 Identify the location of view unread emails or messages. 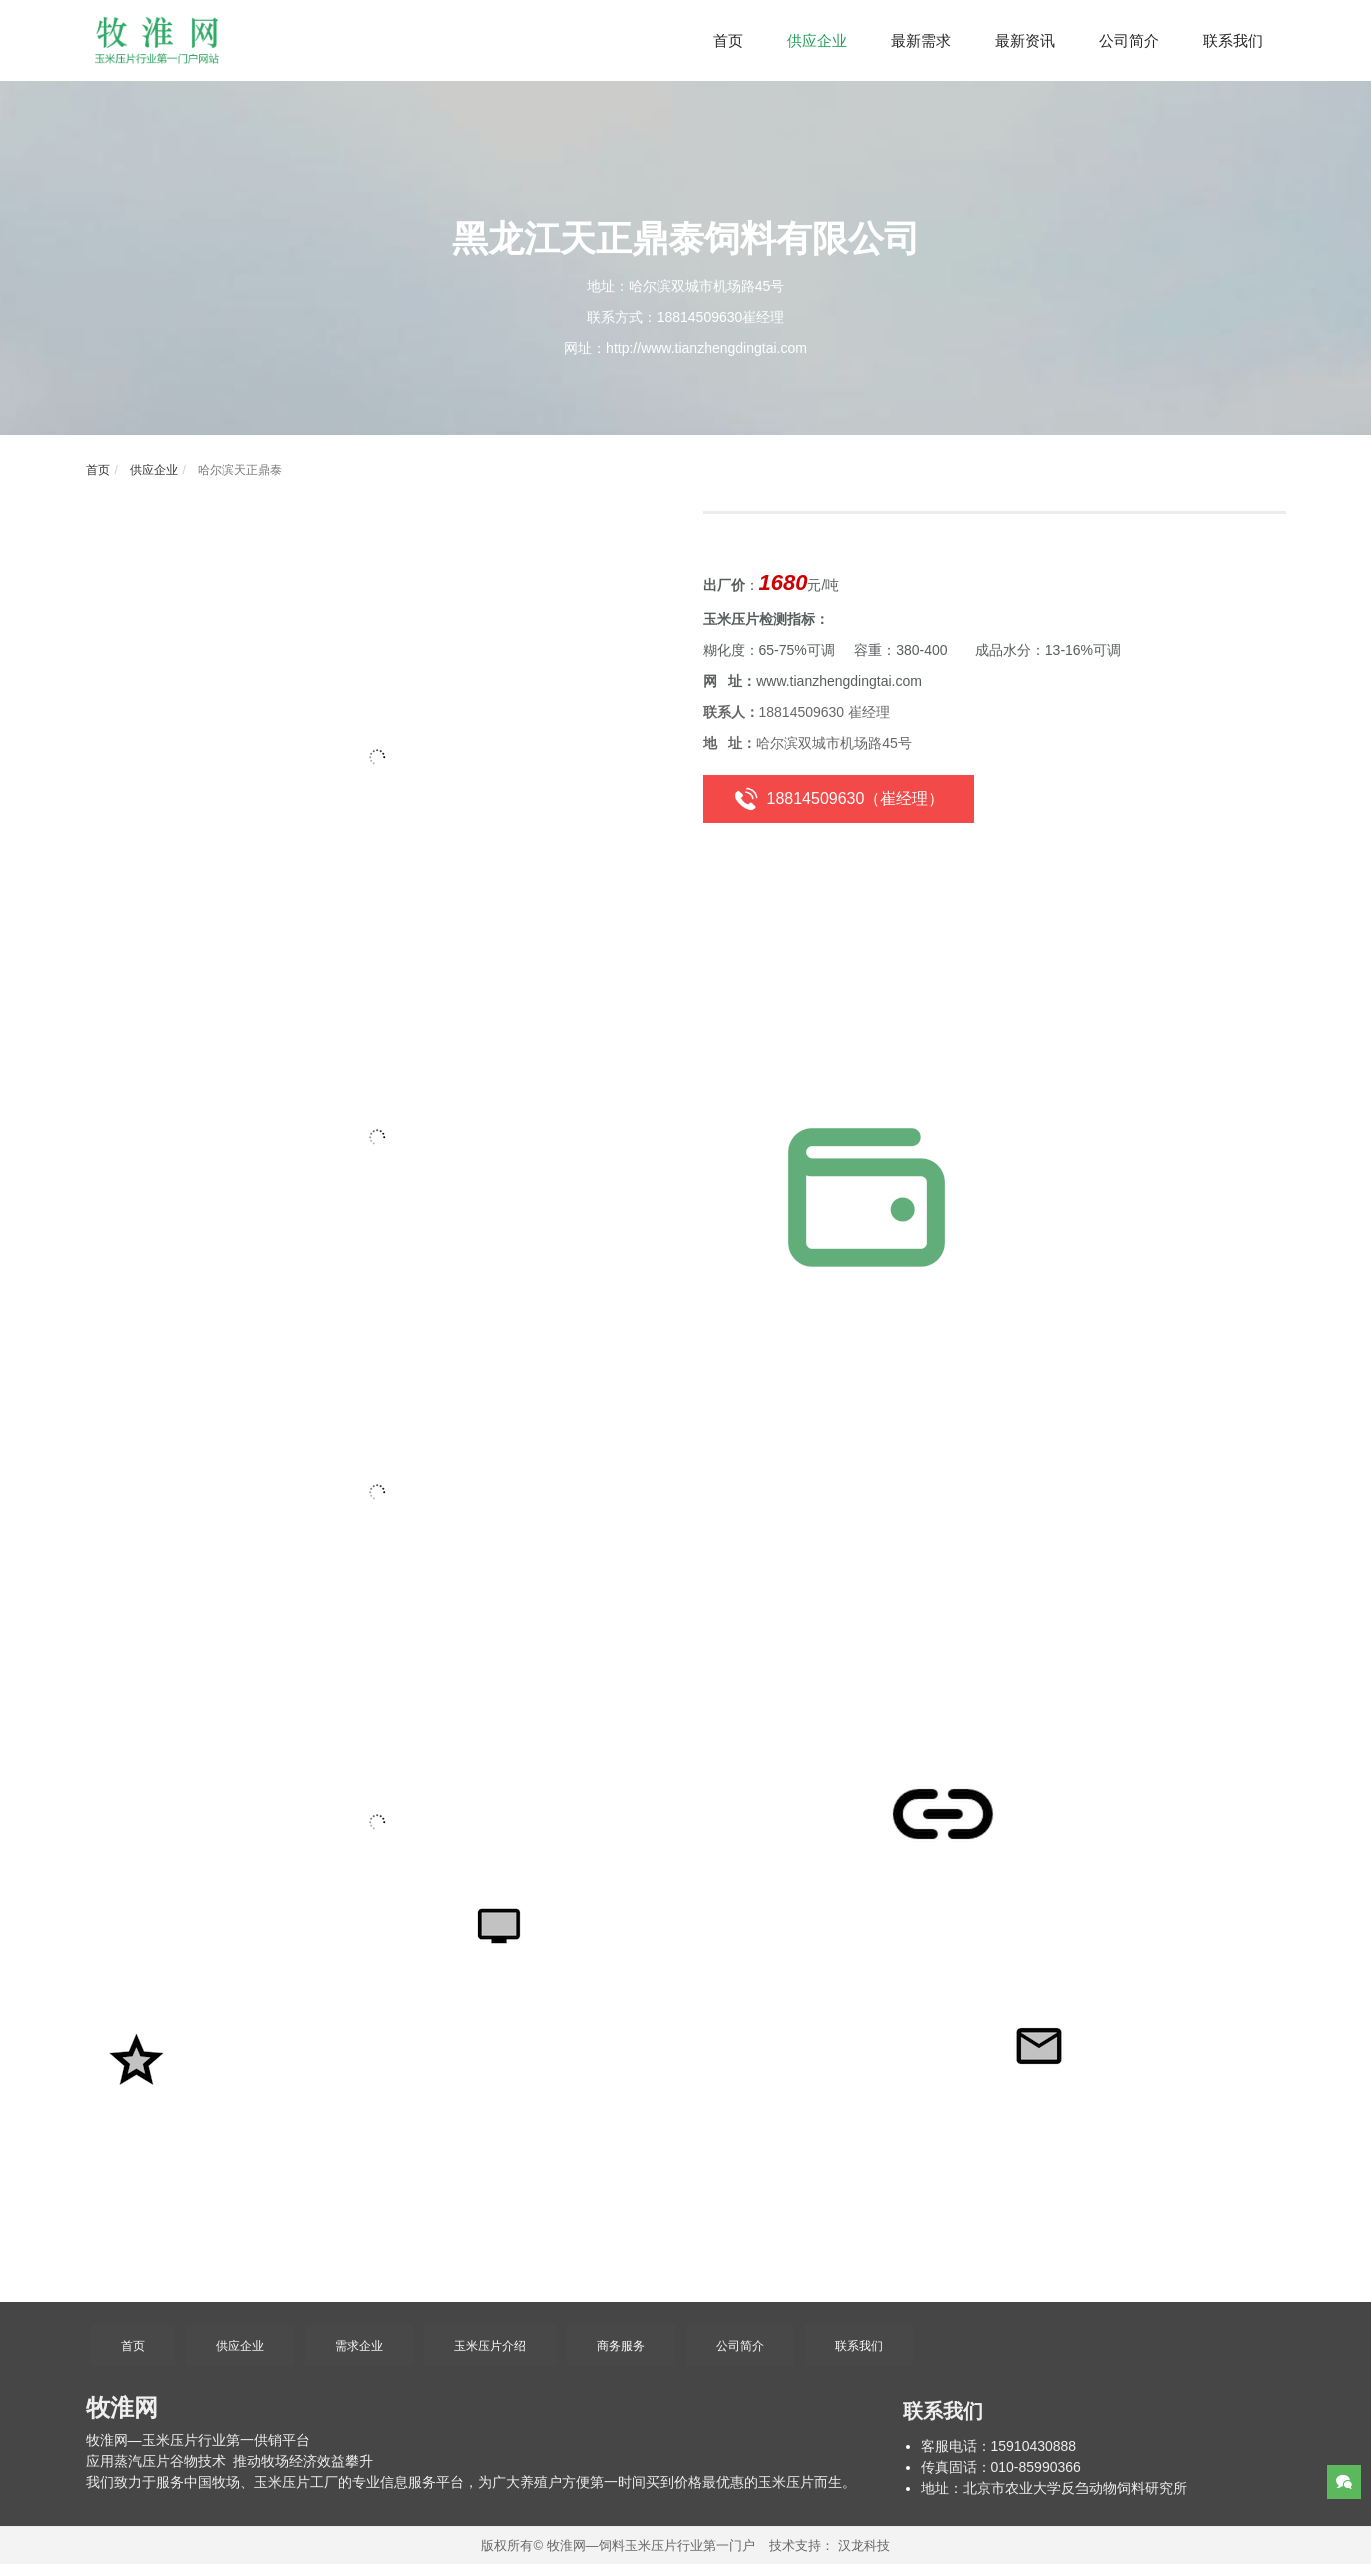
(1039, 2046).